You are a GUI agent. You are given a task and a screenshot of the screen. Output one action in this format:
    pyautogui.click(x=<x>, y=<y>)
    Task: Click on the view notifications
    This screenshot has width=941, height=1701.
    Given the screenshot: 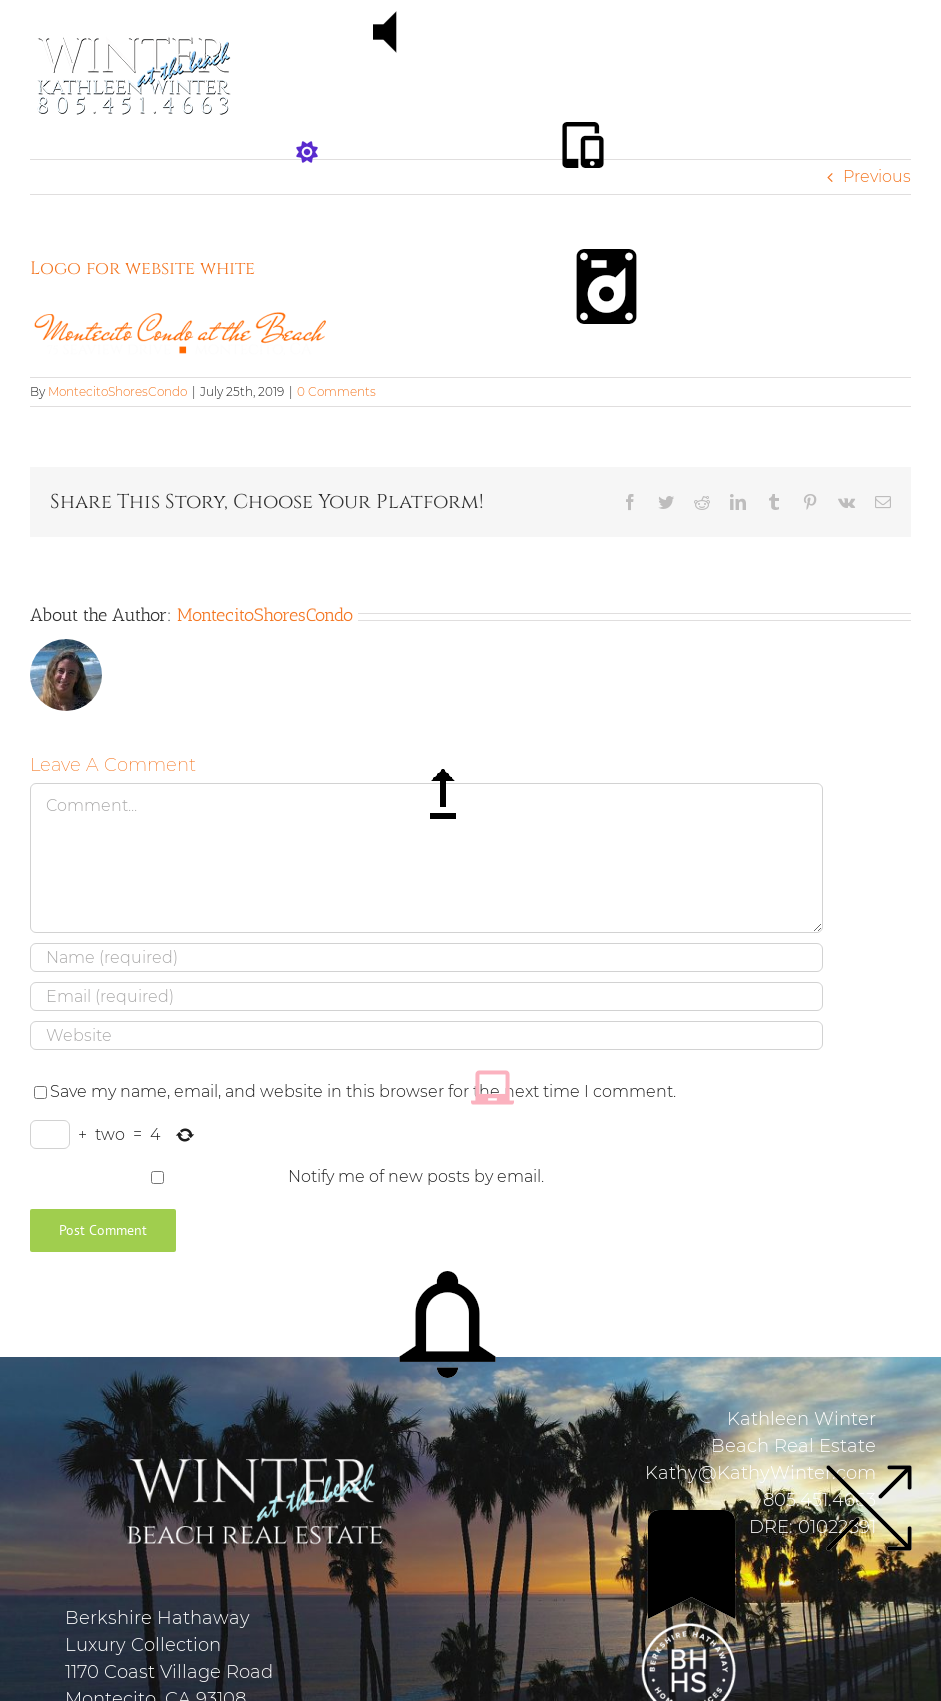 What is the action you would take?
    pyautogui.click(x=447, y=1324)
    